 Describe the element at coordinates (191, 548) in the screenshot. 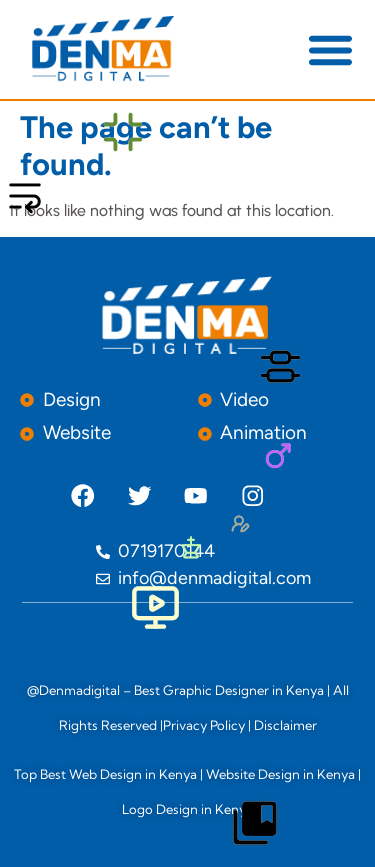

I see `represents the king piece in a chess game` at that location.